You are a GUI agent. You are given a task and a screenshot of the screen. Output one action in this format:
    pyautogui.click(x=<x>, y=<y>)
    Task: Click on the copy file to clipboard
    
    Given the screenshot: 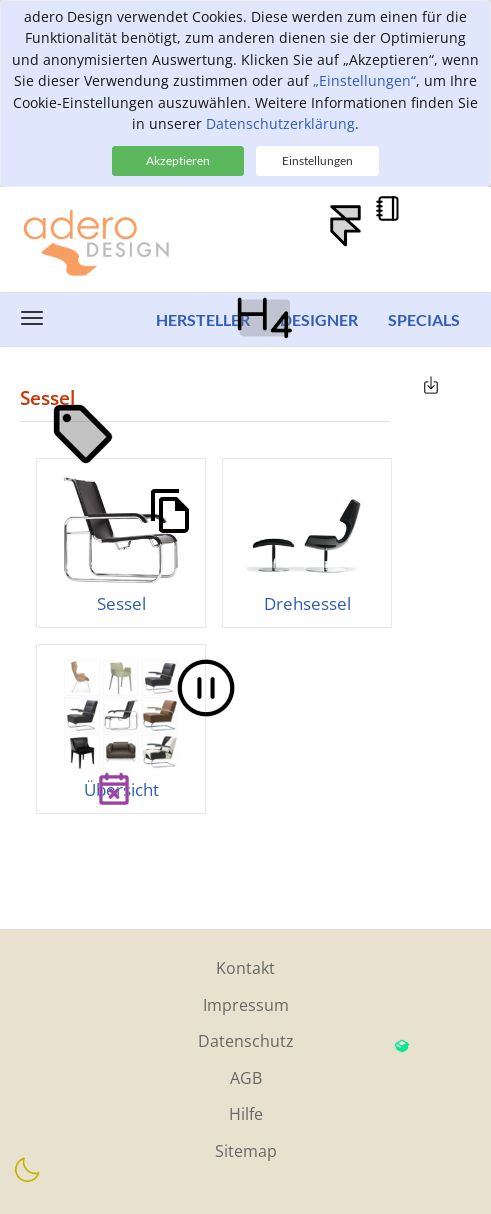 What is the action you would take?
    pyautogui.click(x=171, y=511)
    